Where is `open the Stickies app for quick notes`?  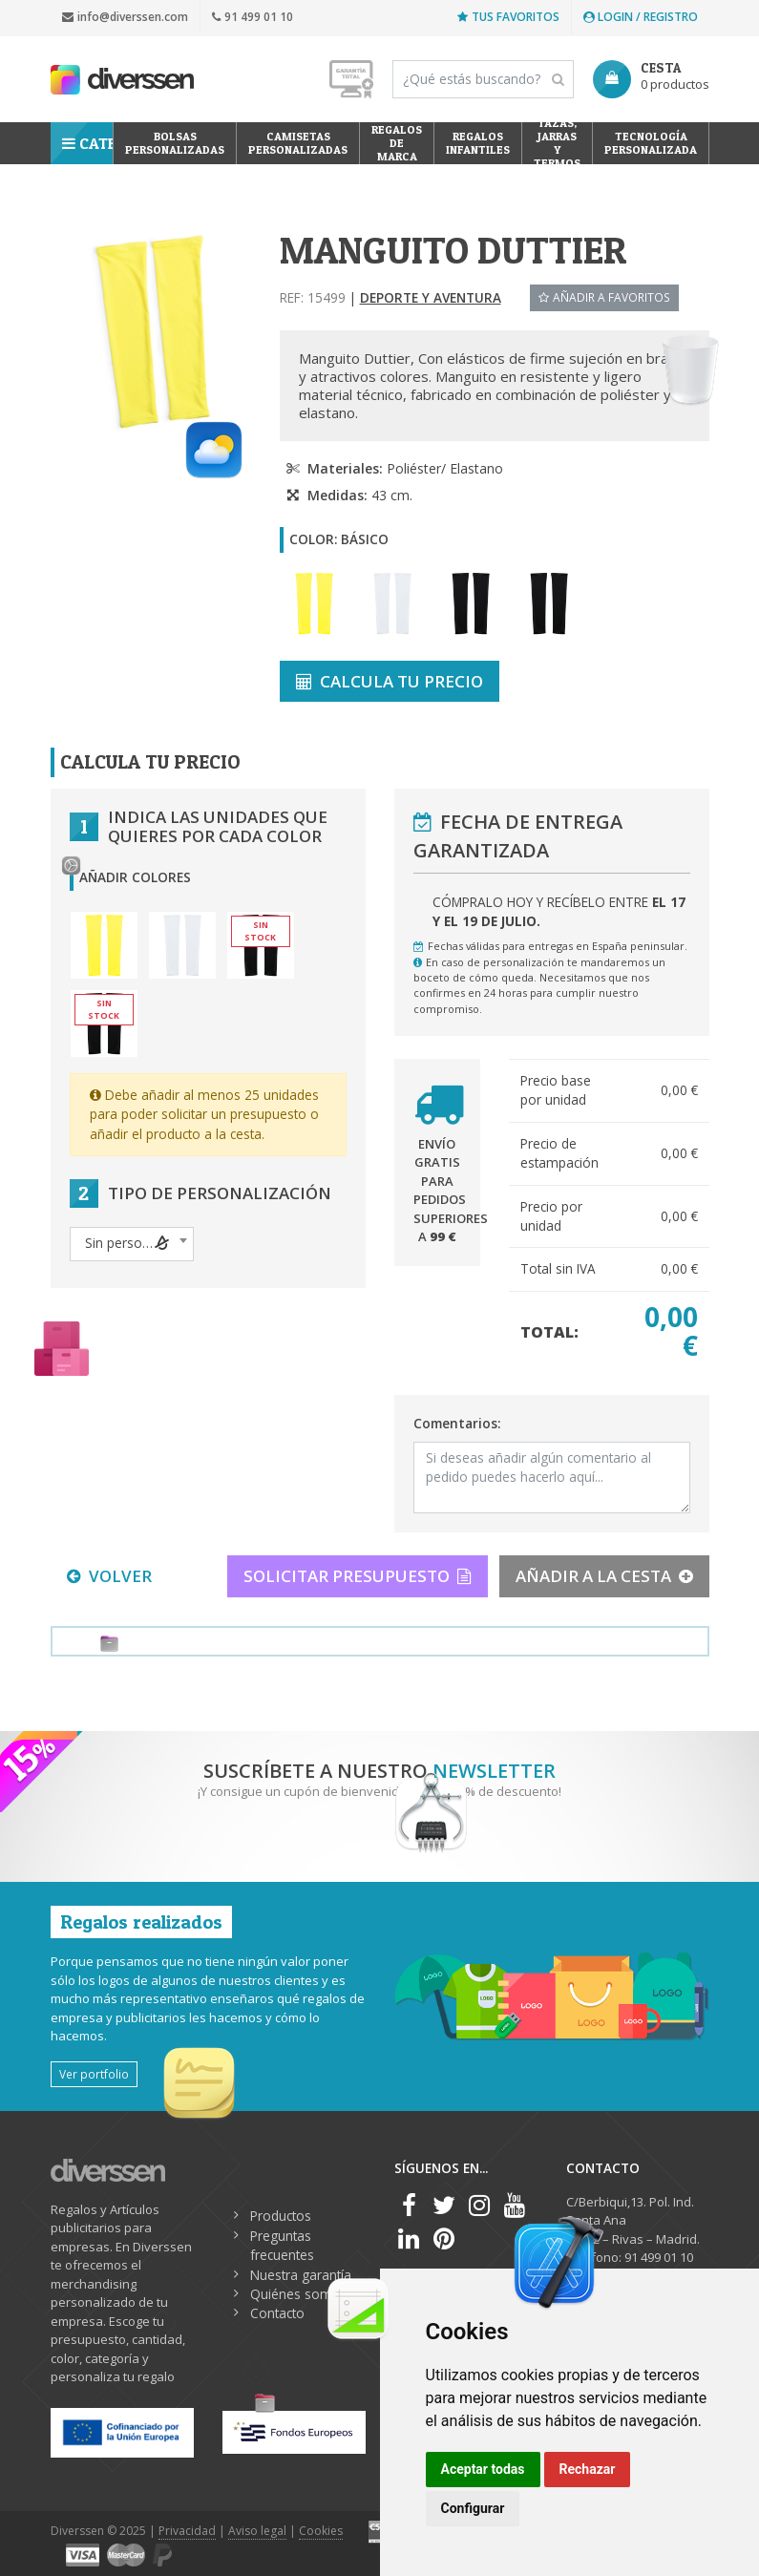
open the Stickies app for quick notes is located at coordinates (199, 2082).